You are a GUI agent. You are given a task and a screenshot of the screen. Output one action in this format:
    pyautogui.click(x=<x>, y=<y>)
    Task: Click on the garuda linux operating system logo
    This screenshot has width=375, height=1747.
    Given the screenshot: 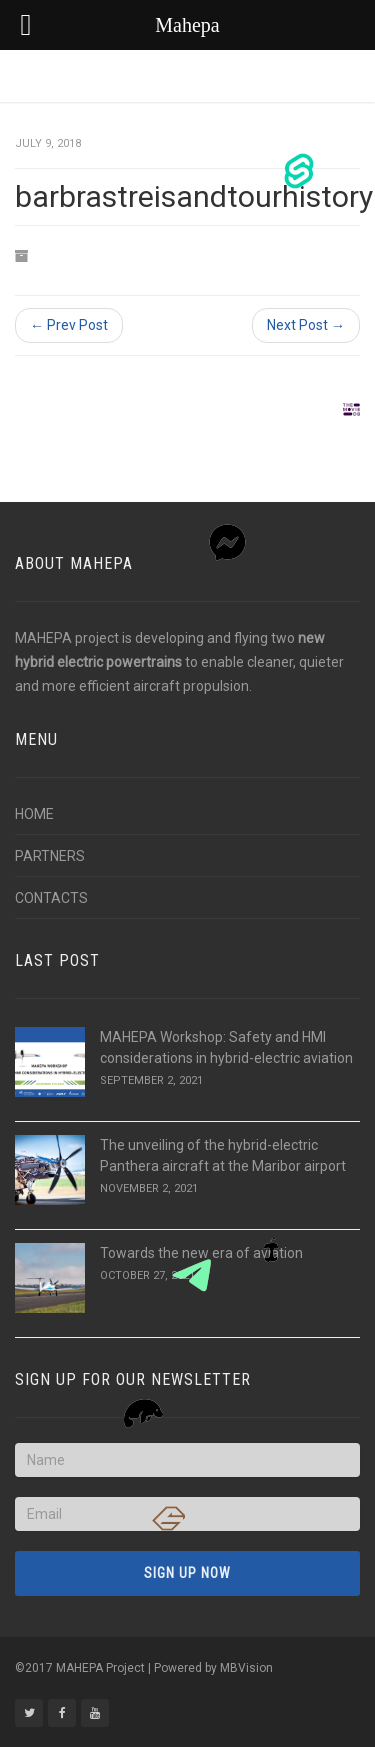 What is the action you would take?
    pyautogui.click(x=168, y=1518)
    